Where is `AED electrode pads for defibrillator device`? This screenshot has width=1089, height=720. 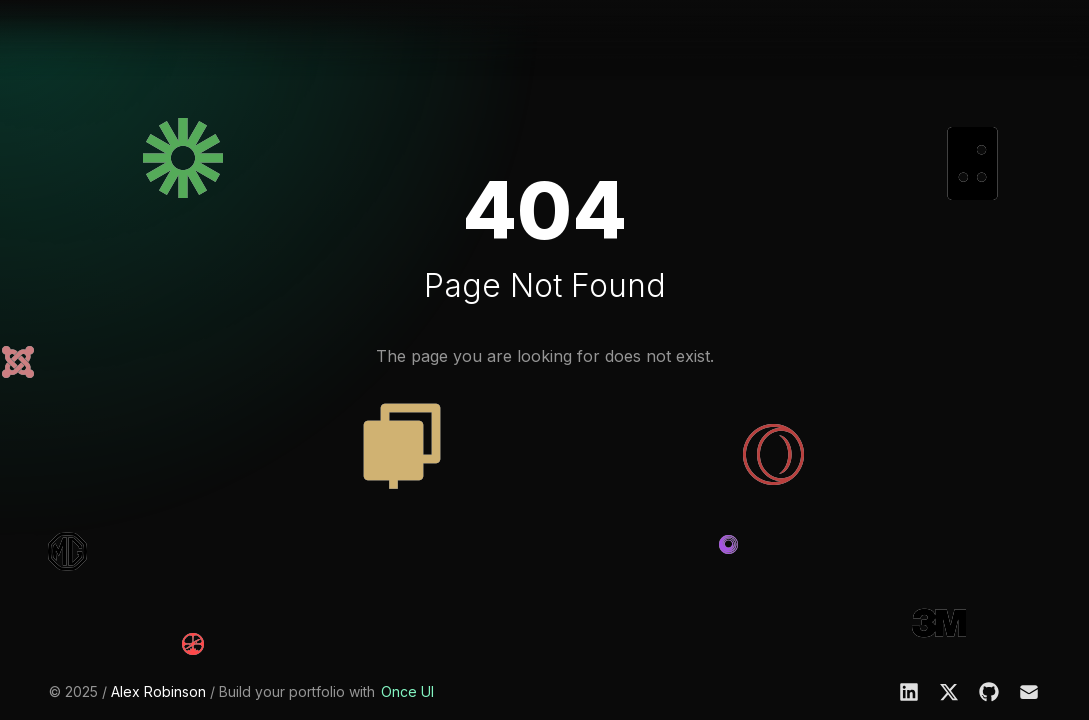 AED electrode pads for defibrillator device is located at coordinates (402, 442).